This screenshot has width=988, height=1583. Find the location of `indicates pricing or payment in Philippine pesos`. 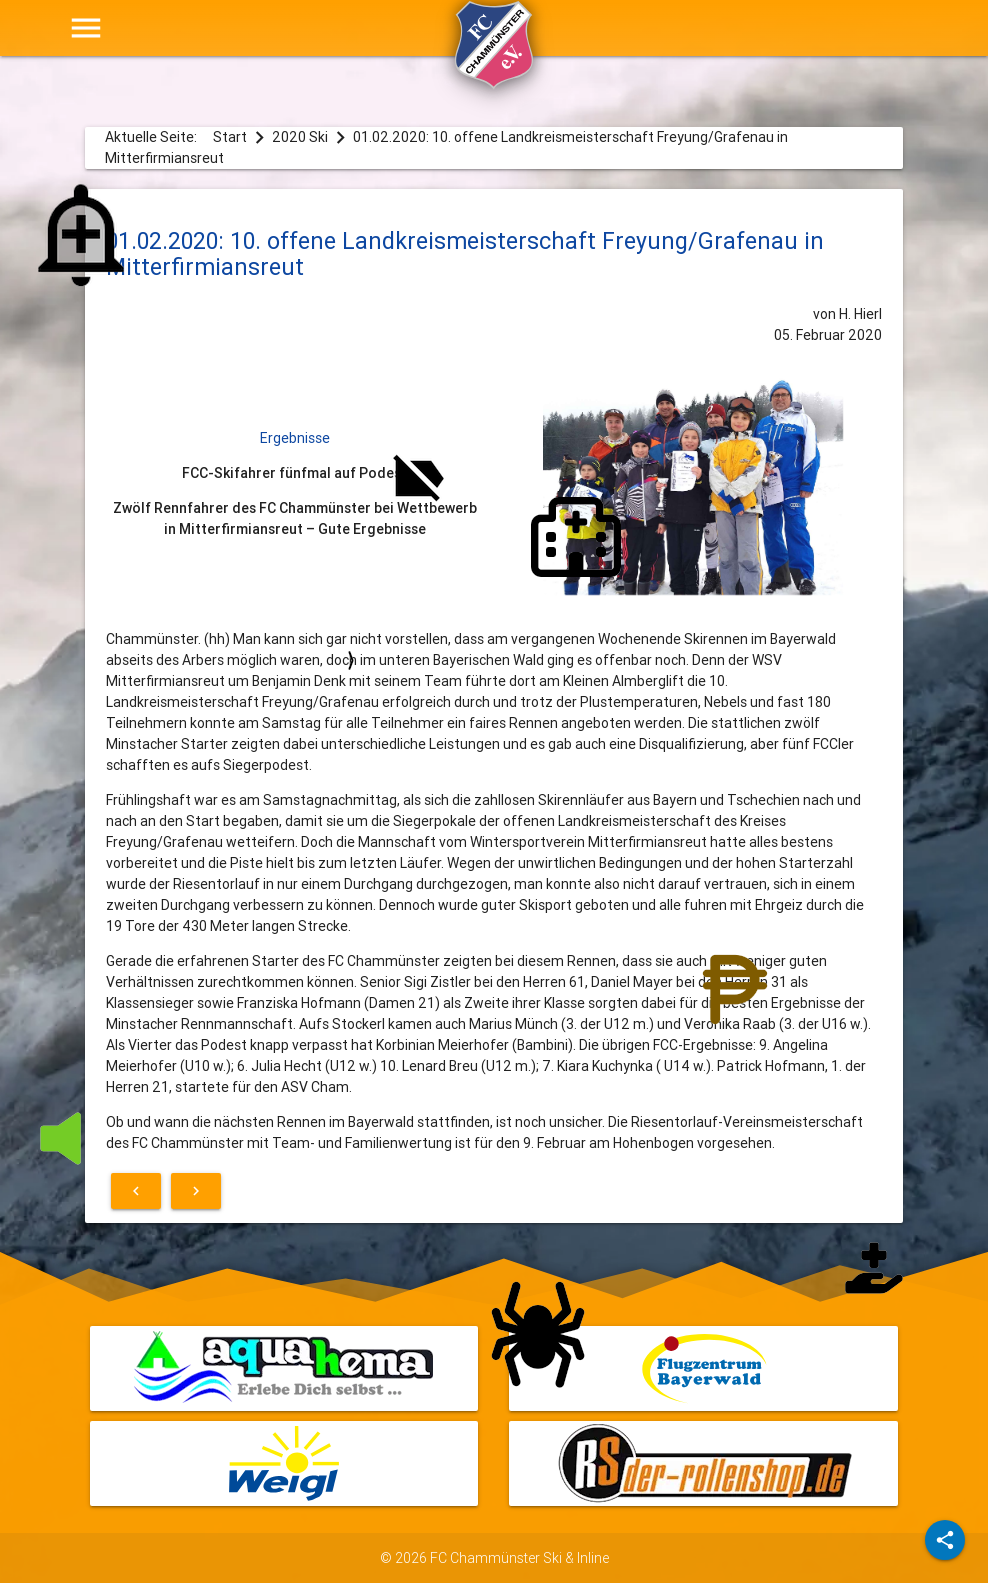

indicates pricing or payment in Philippine pesos is located at coordinates (732, 989).